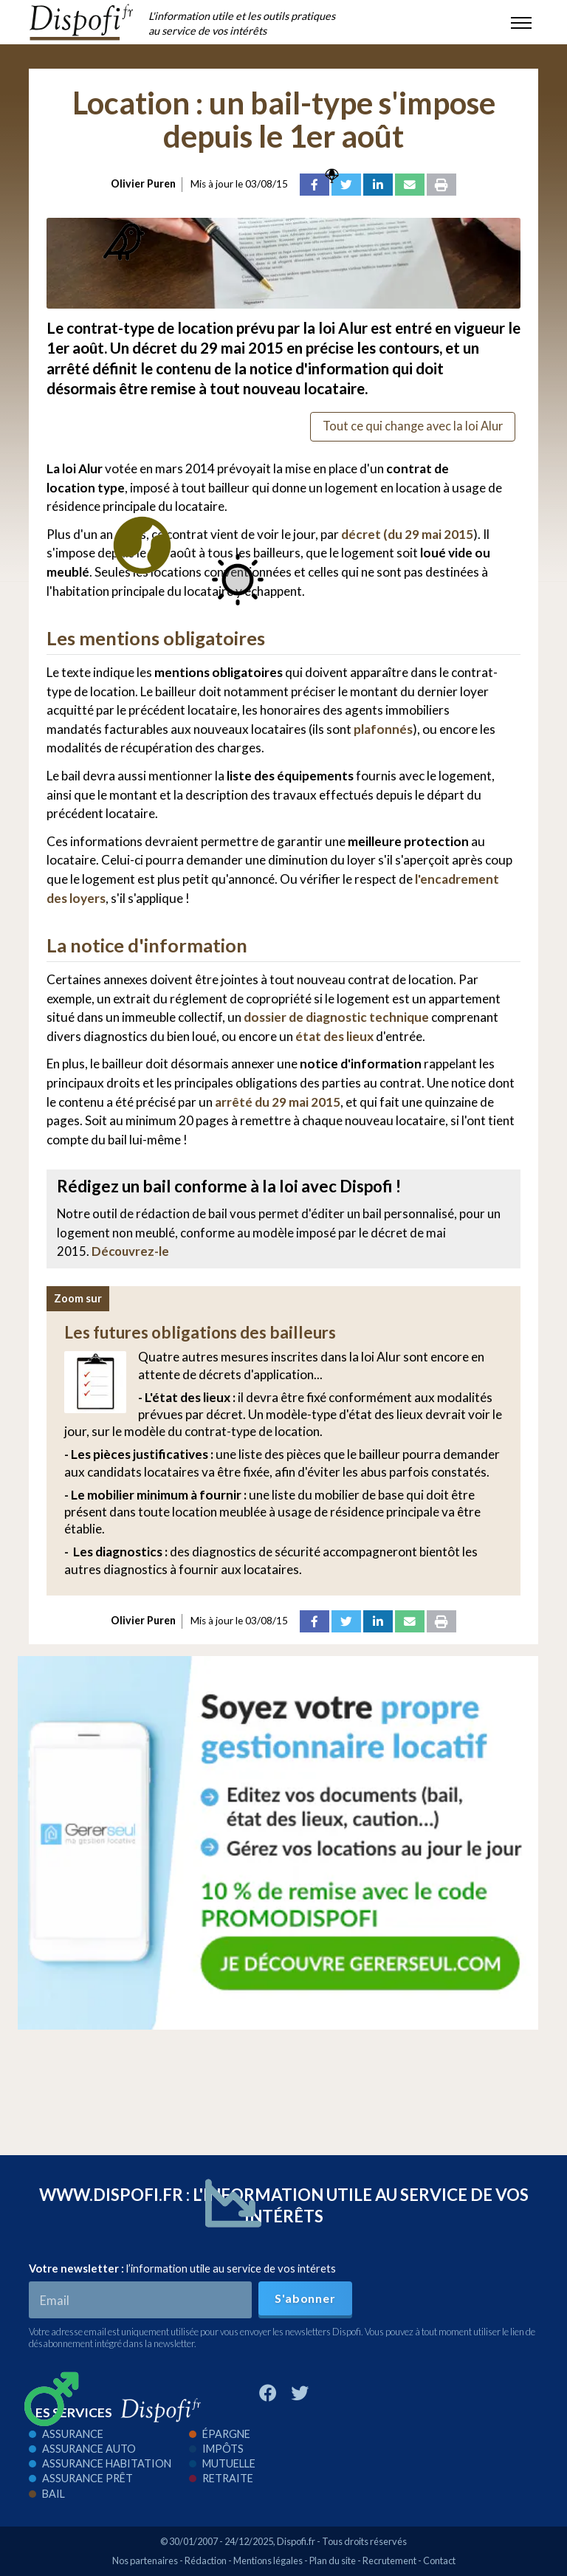 The width and height of the screenshot is (567, 2576). I want to click on reduce screen brightness, so click(238, 580).